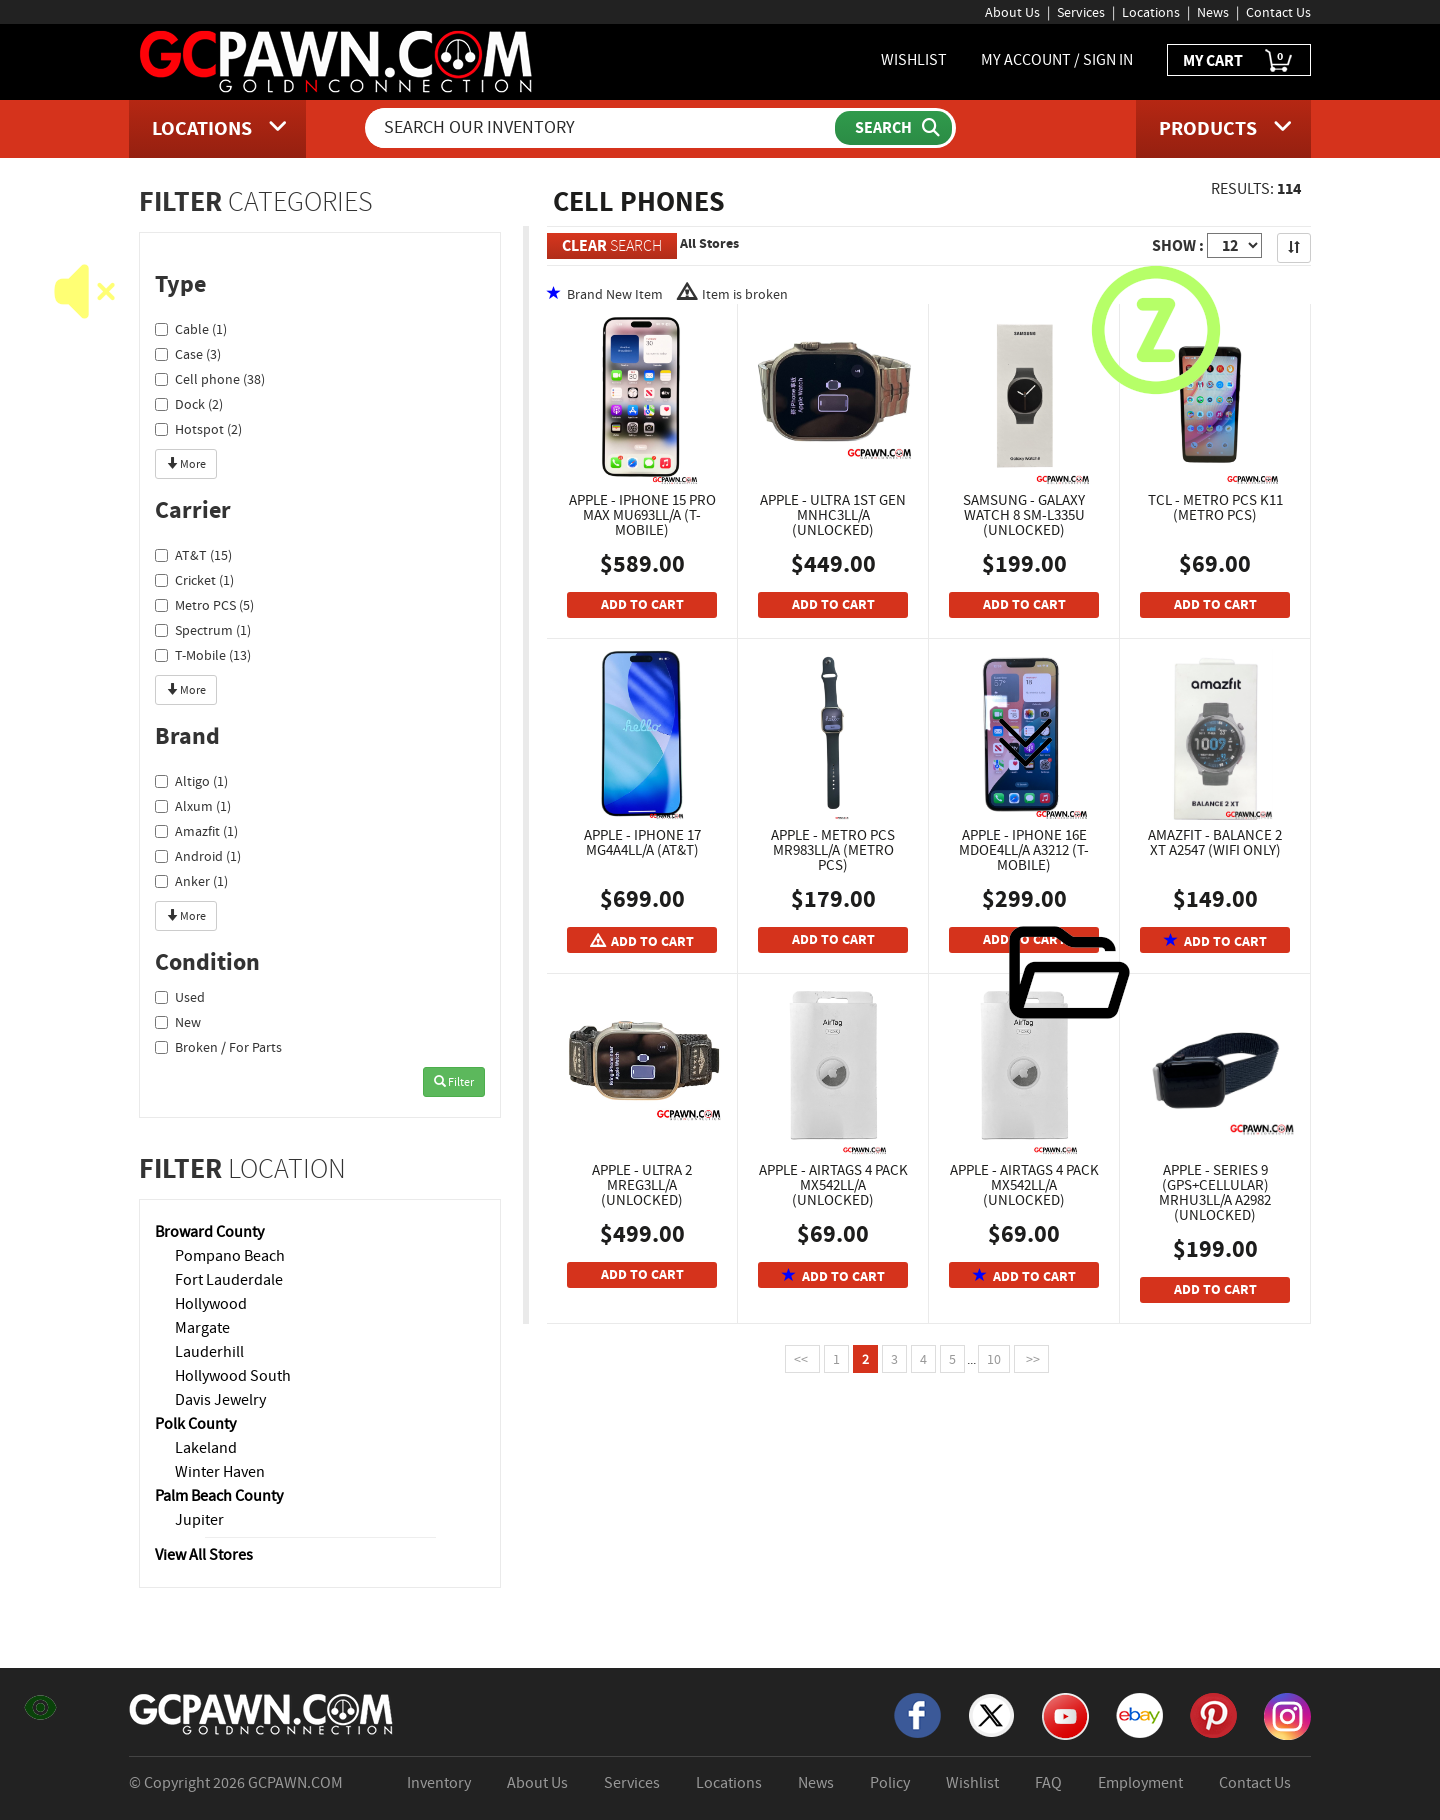  I want to click on view or preview content, so click(40, 1707).